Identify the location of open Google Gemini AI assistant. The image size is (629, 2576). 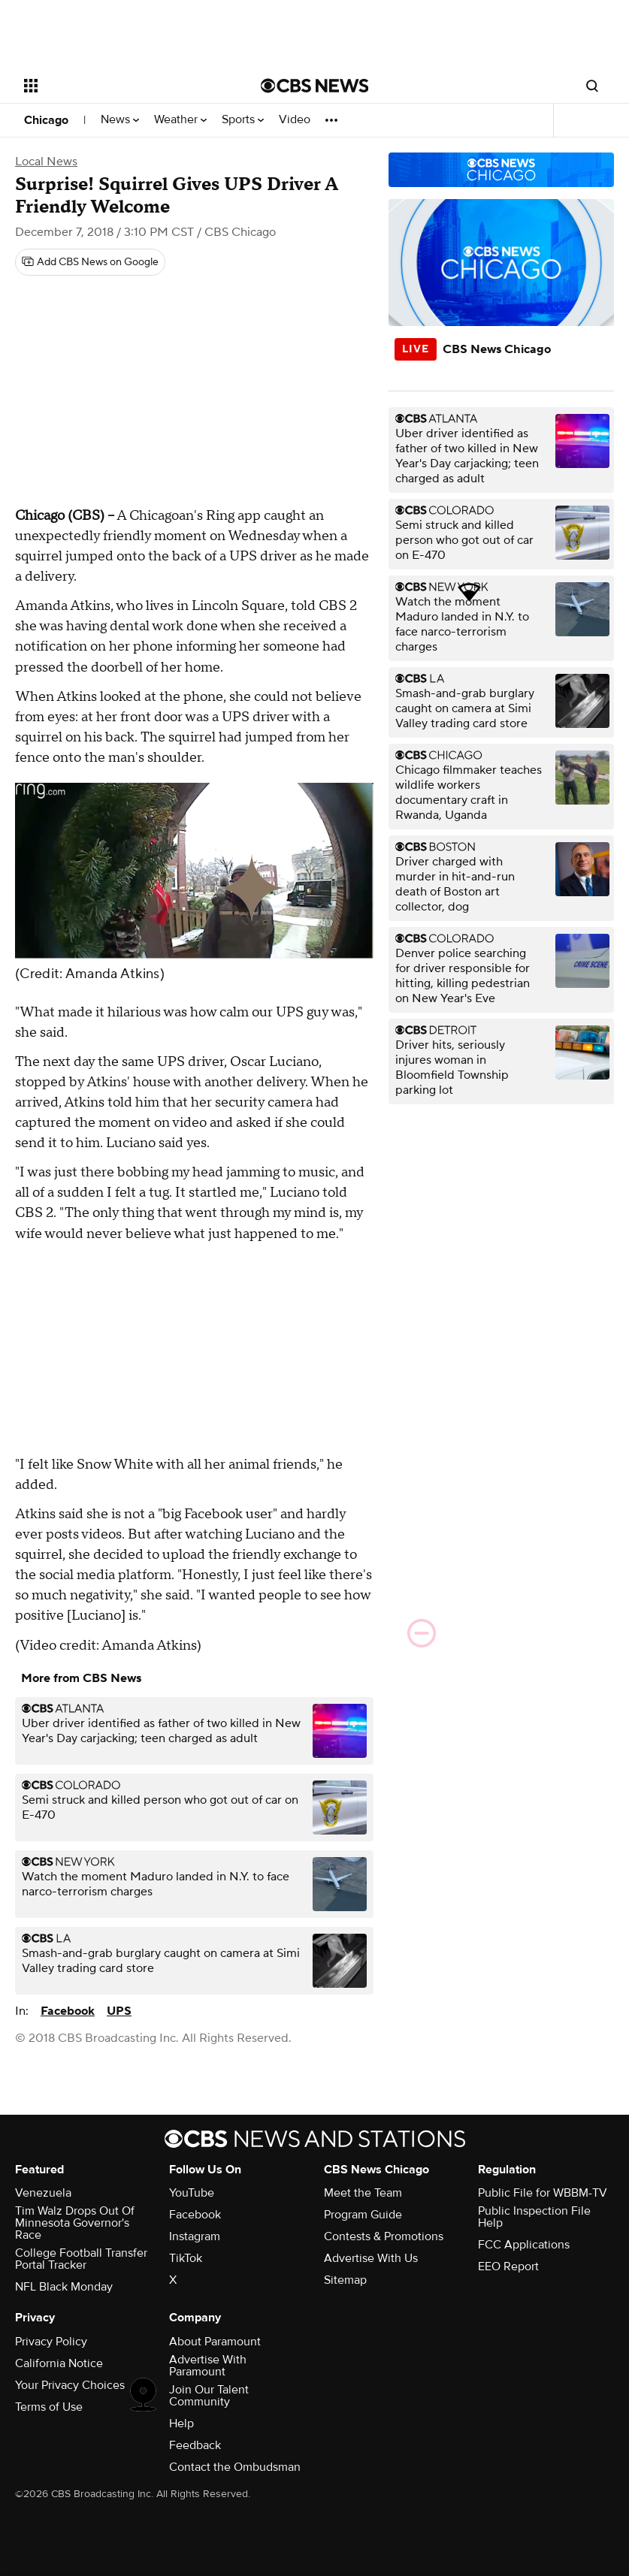
(252, 888).